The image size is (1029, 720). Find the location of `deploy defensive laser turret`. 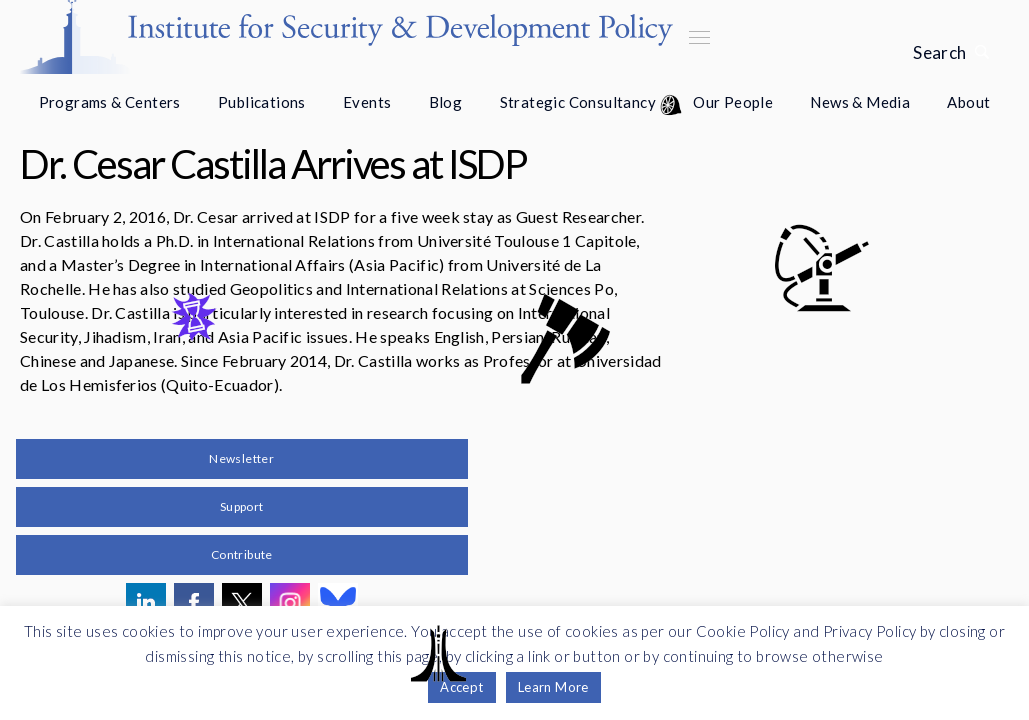

deploy defensive laser turret is located at coordinates (822, 268).